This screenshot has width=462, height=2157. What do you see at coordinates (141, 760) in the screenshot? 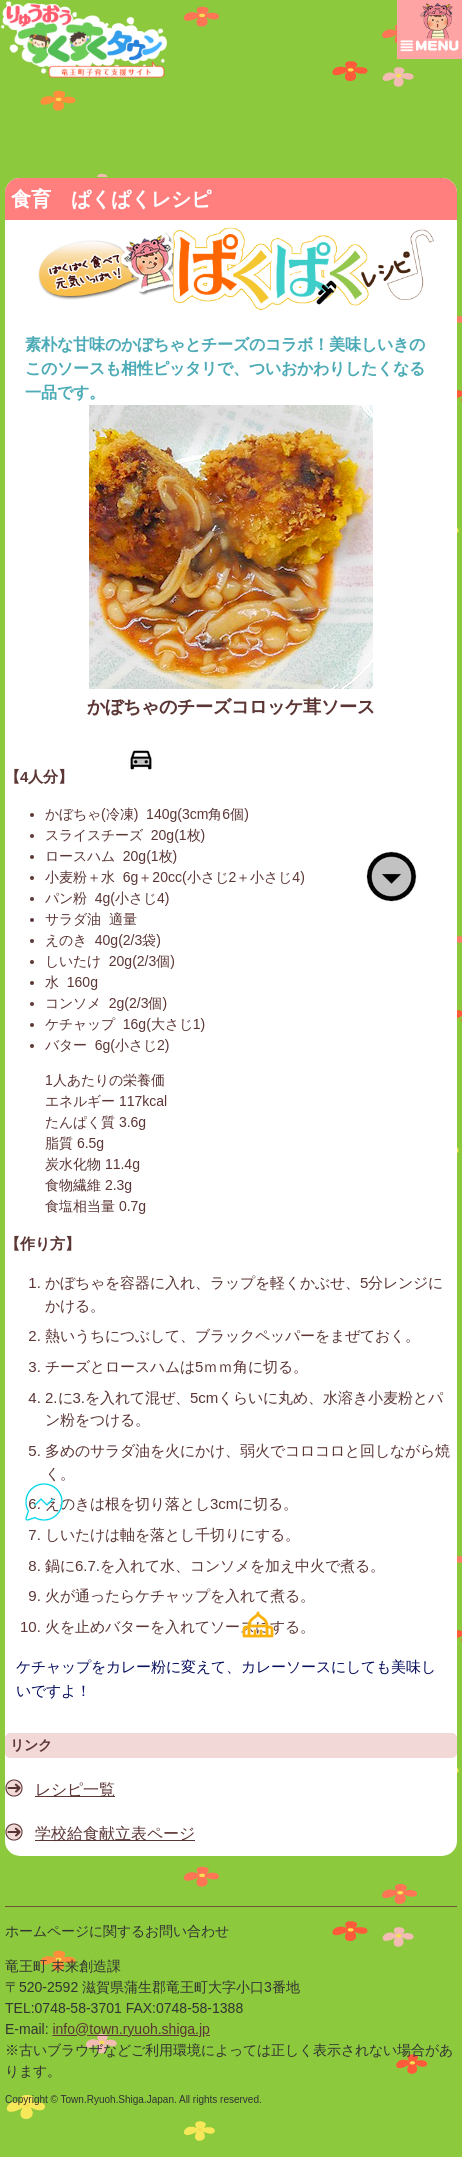
I see `time to leave reminder for your commute` at bounding box center [141, 760].